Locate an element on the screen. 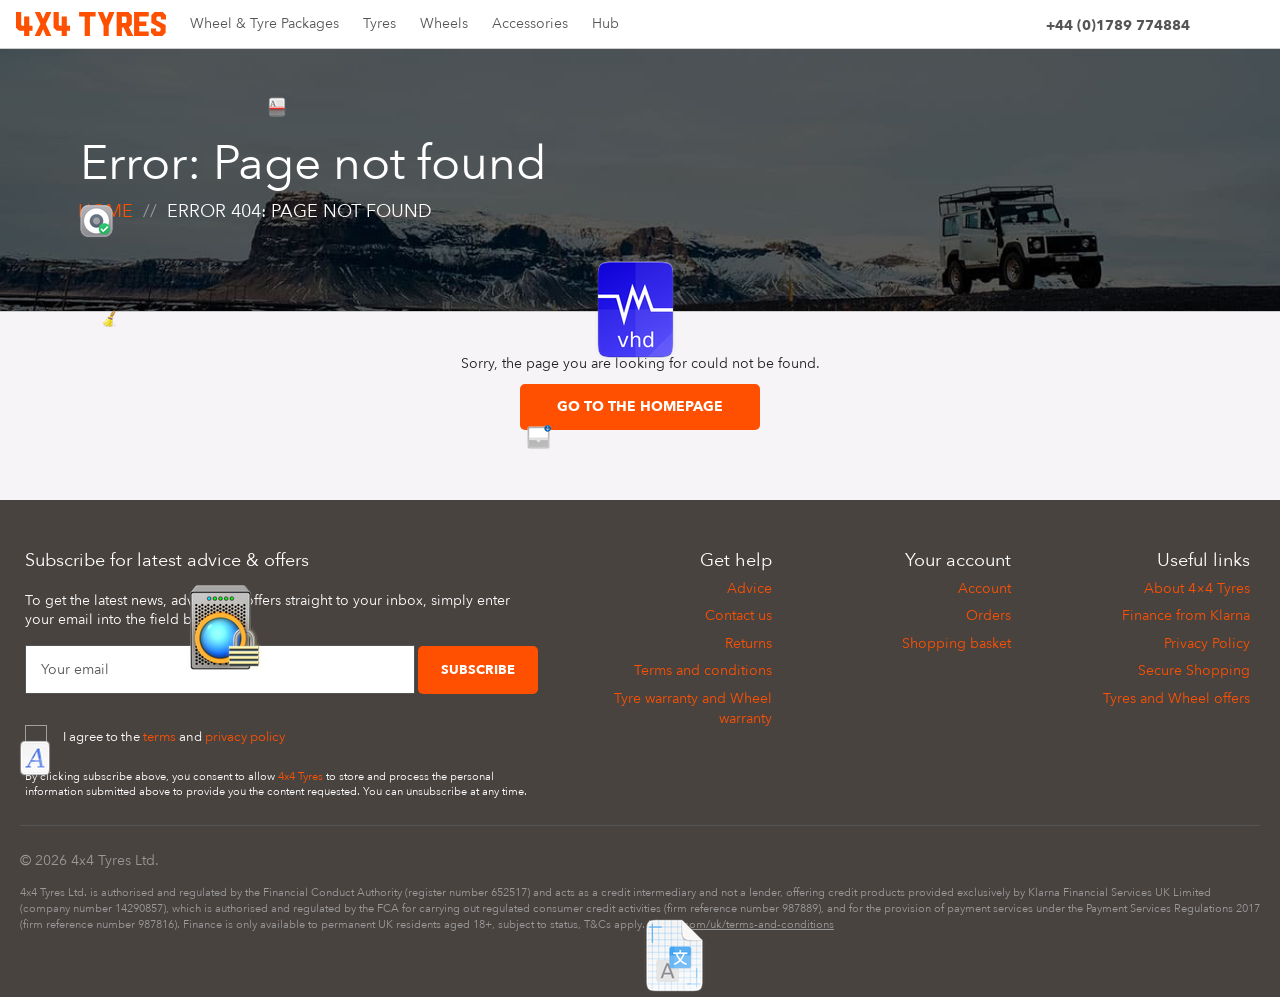  a gettext translation template file (.pot) is located at coordinates (674, 955).